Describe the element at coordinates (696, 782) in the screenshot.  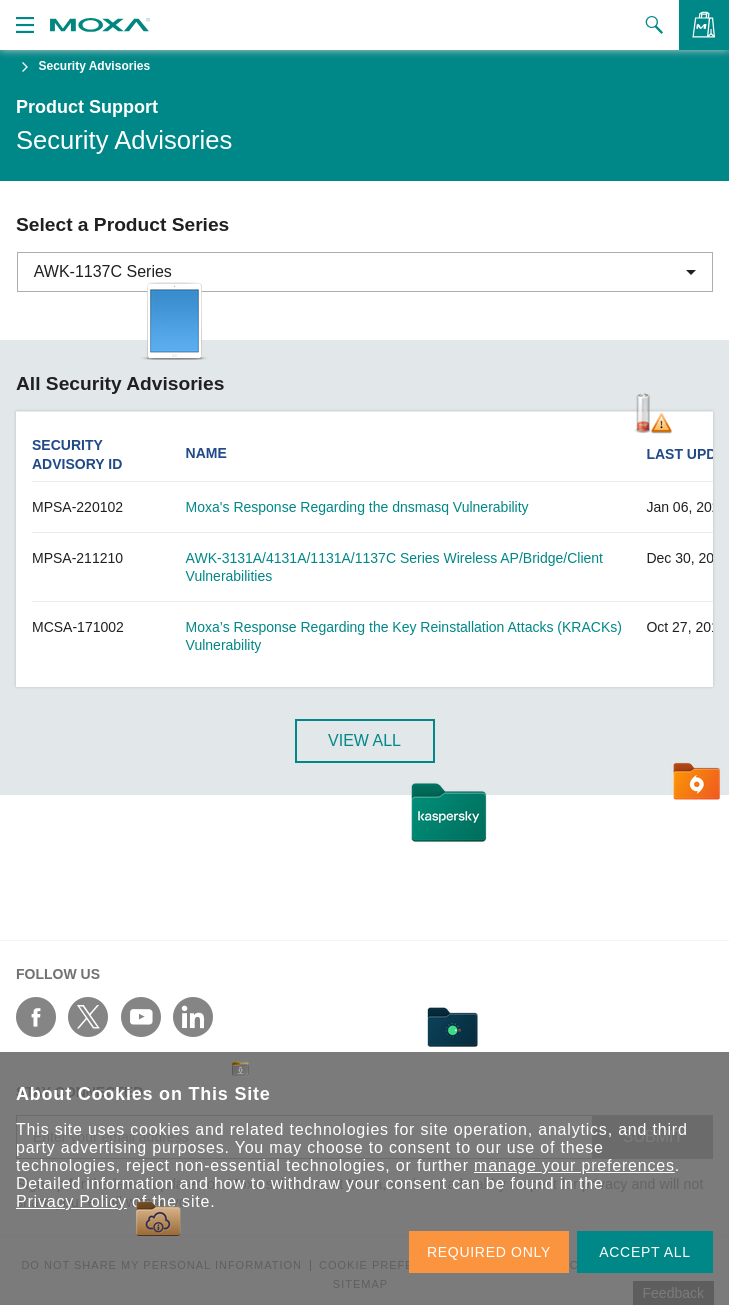
I see `open Origin game library folder` at that location.